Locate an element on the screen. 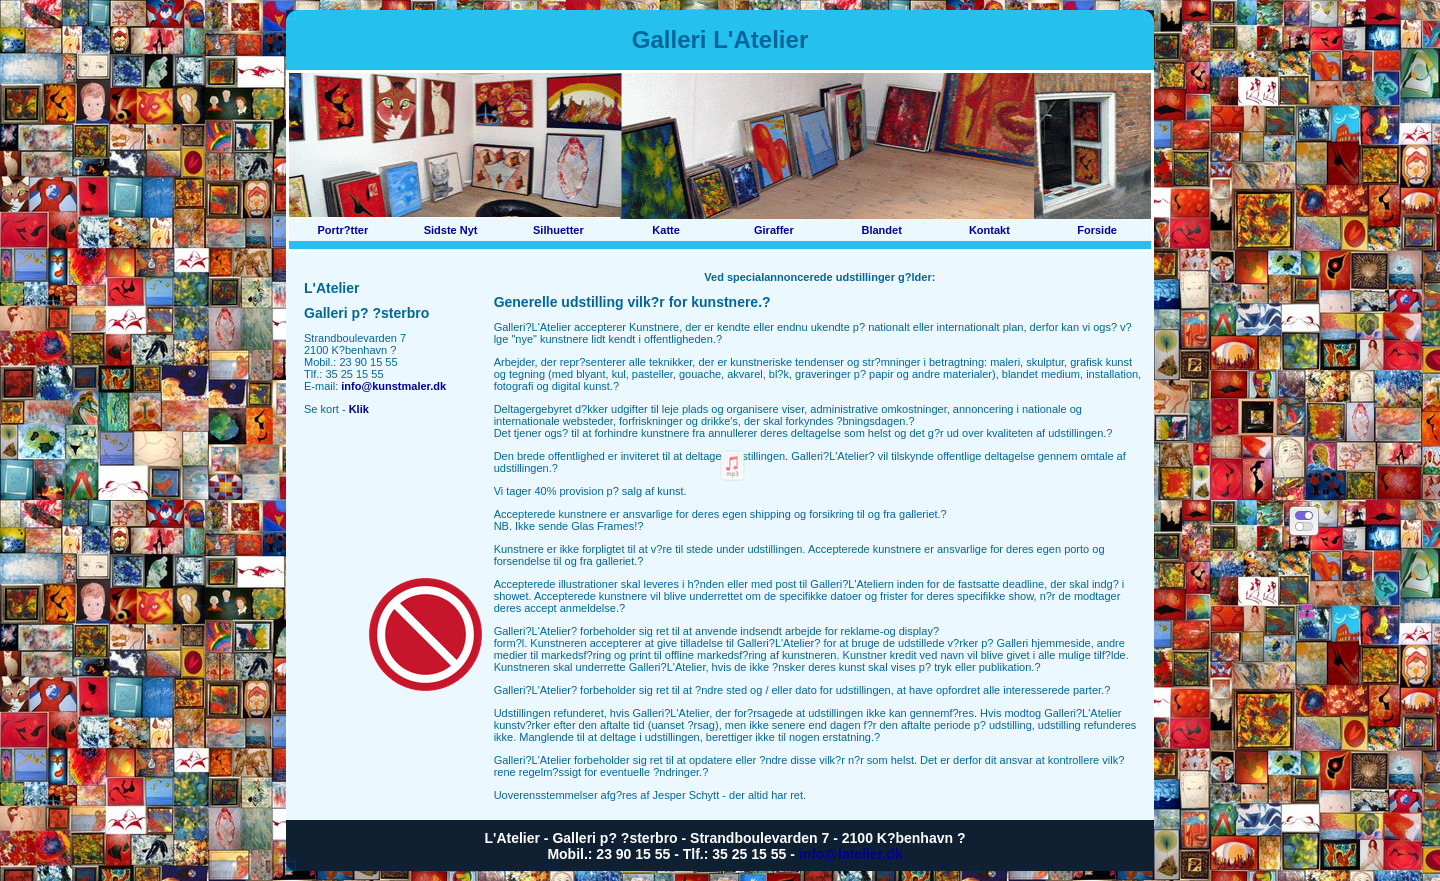  select all items in the current view is located at coordinates (1307, 611).